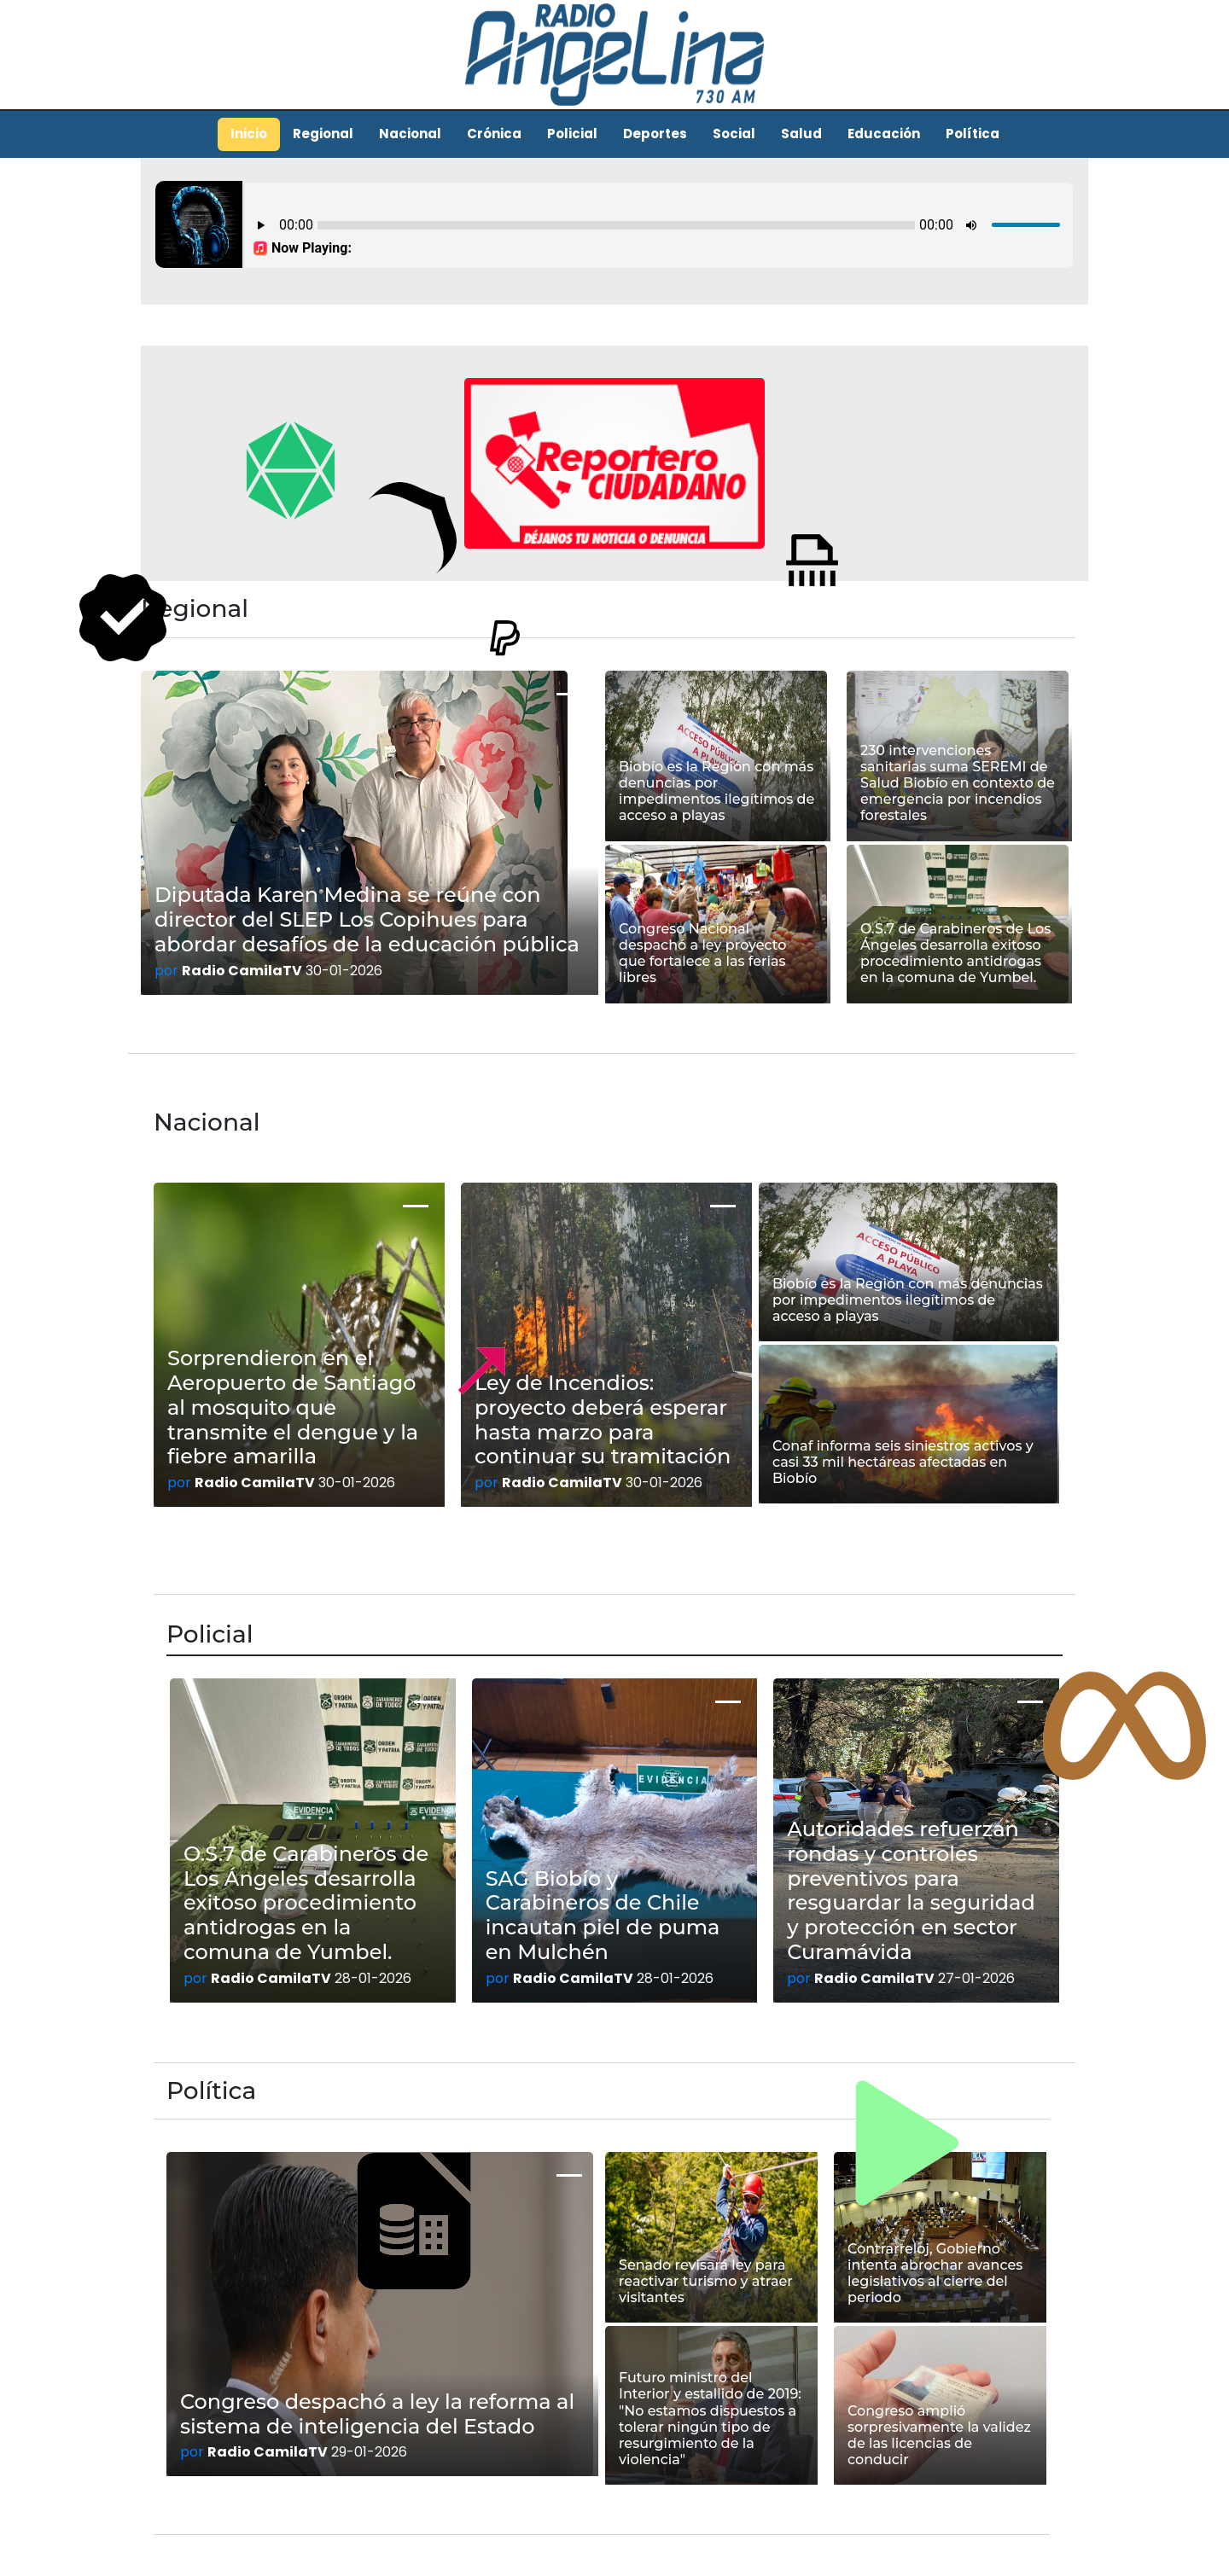 This screenshot has width=1229, height=2576. I want to click on meta company logo, so click(1124, 1725).